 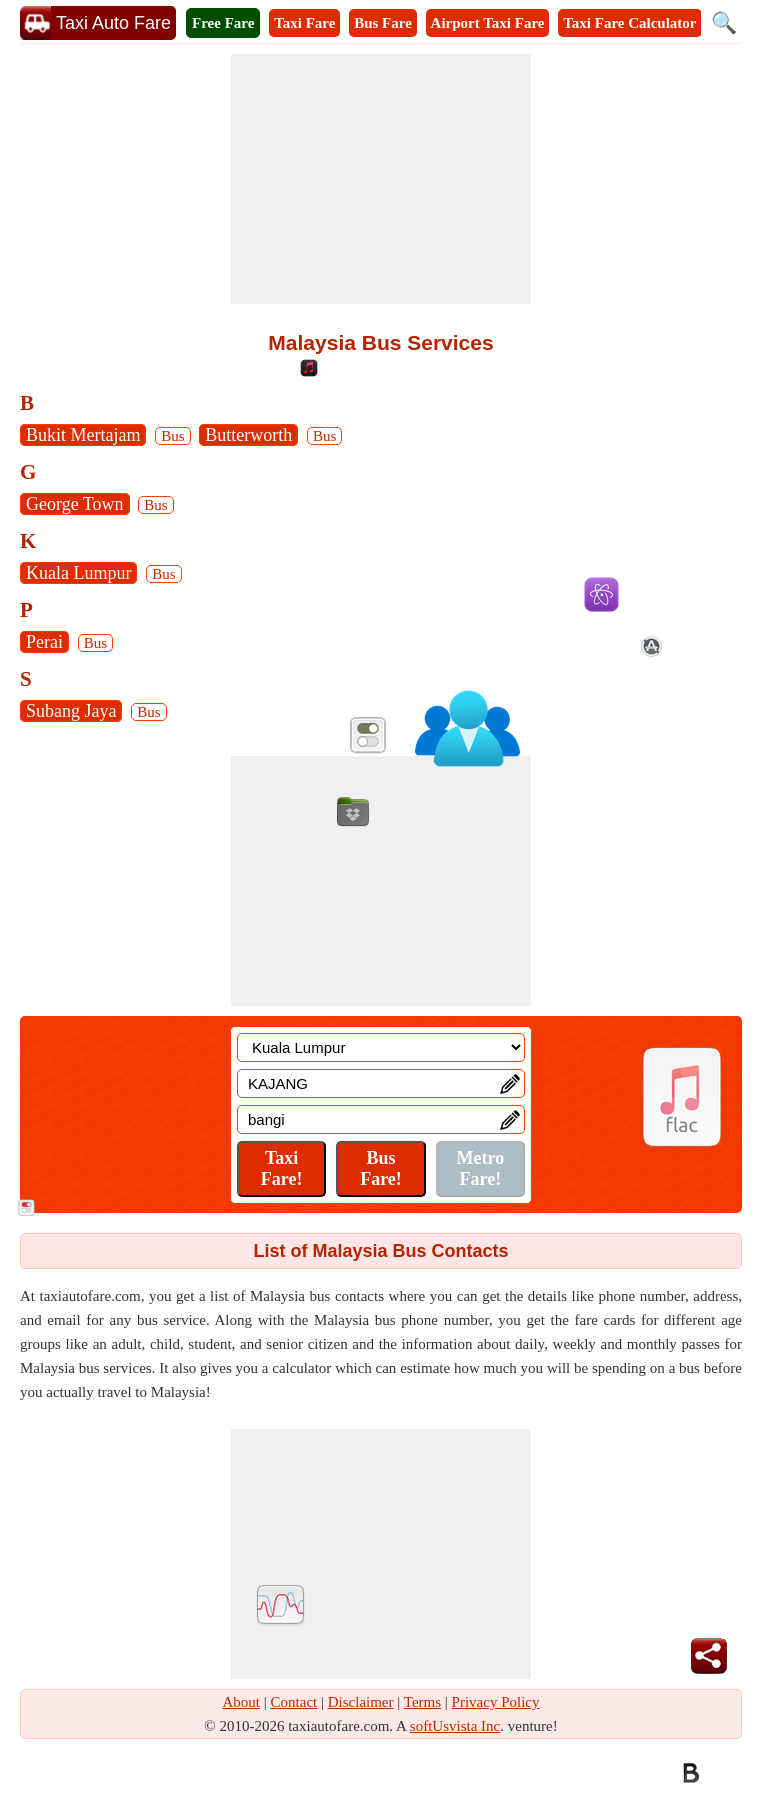 I want to click on view battery and power usage statistics, so click(x=280, y=1604).